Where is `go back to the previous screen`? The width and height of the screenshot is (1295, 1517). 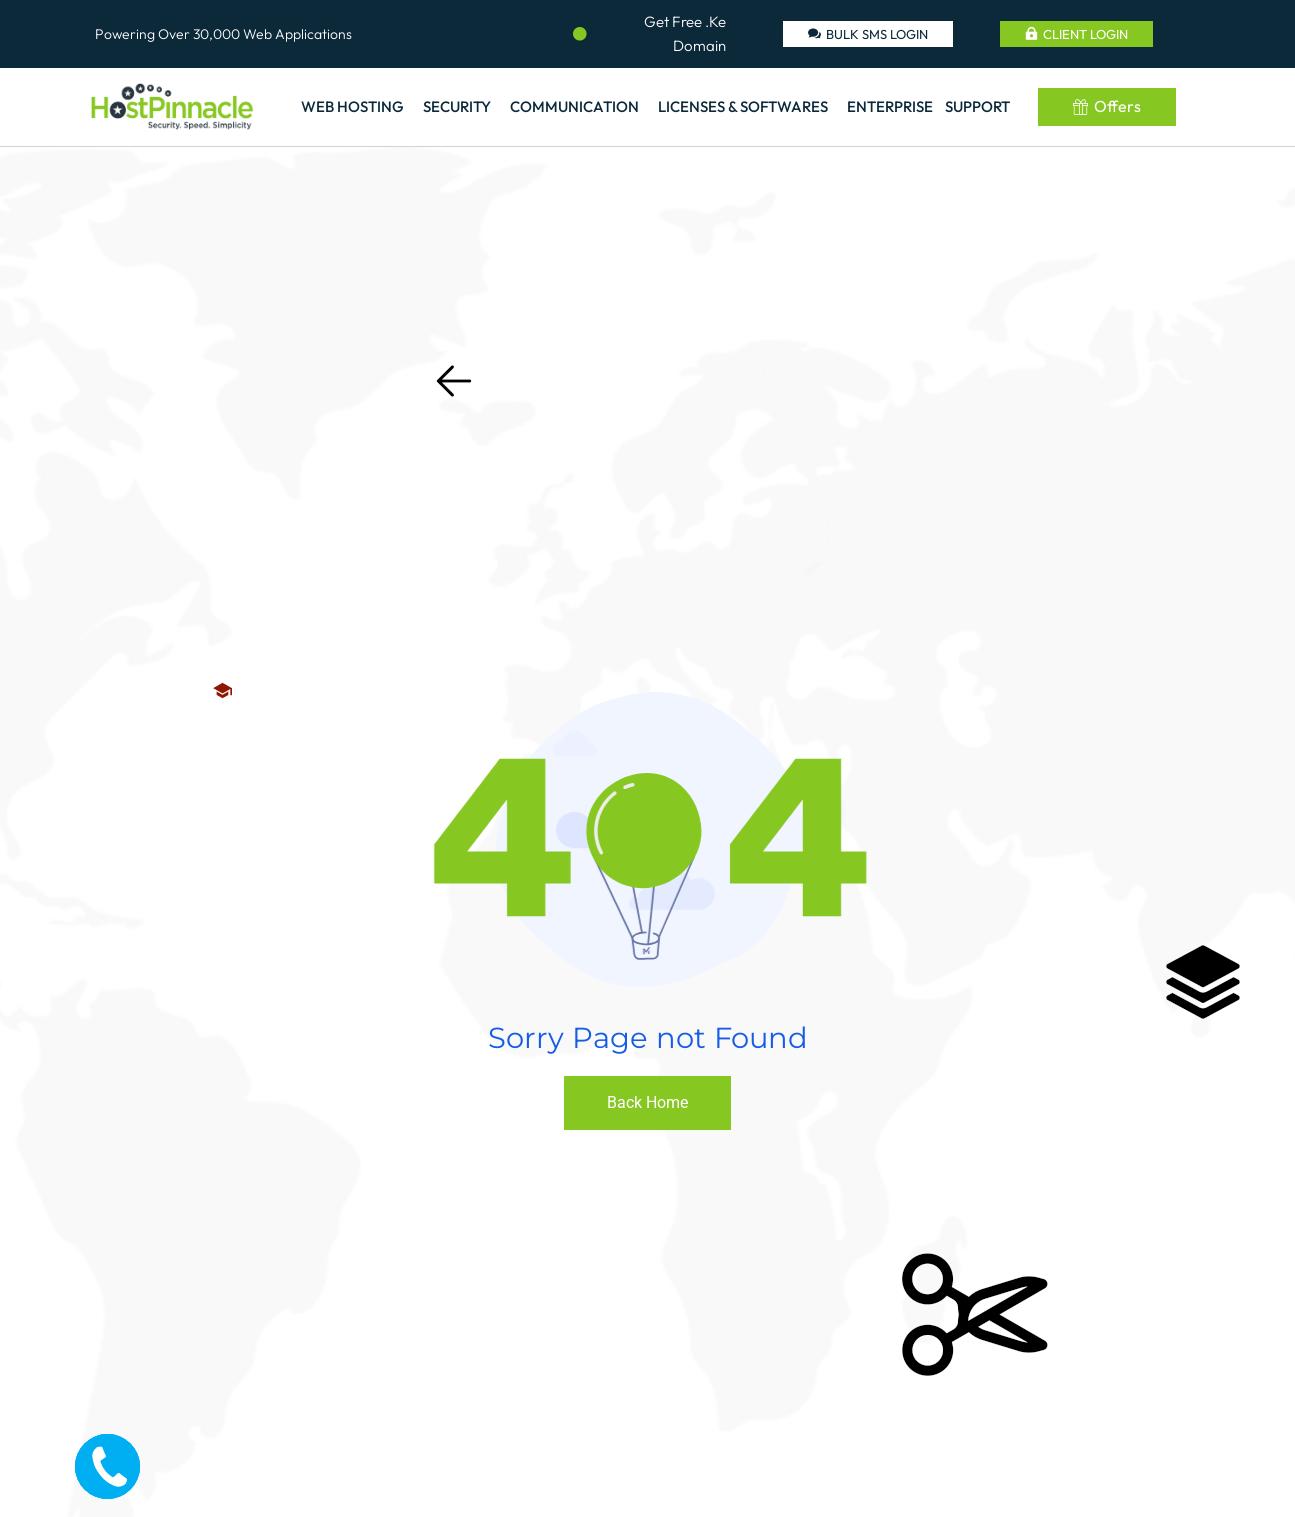
go back to the previous screen is located at coordinates (454, 381).